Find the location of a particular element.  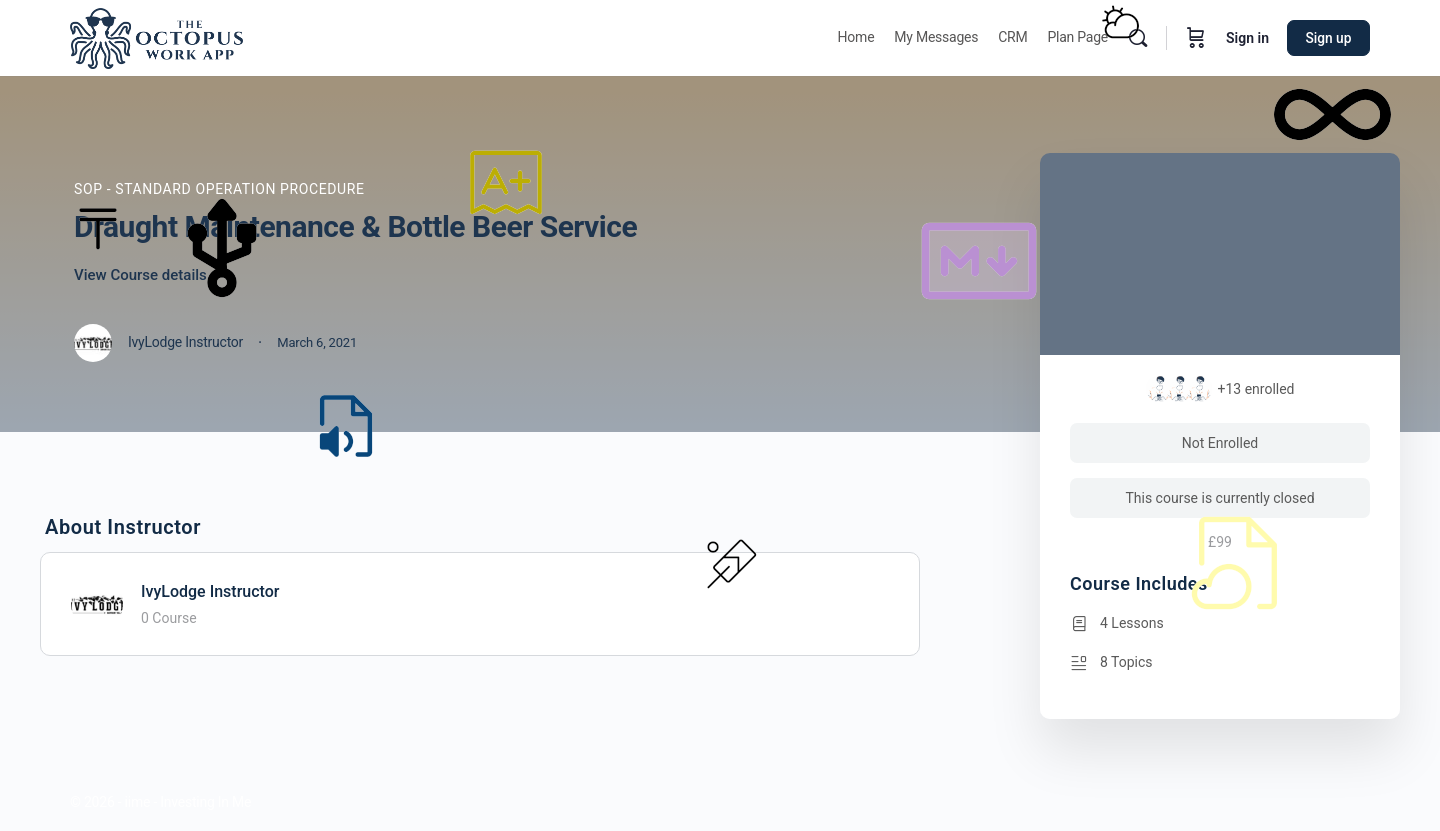

indicates unlimited or infinite capacity is located at coordinates (1332, 114).